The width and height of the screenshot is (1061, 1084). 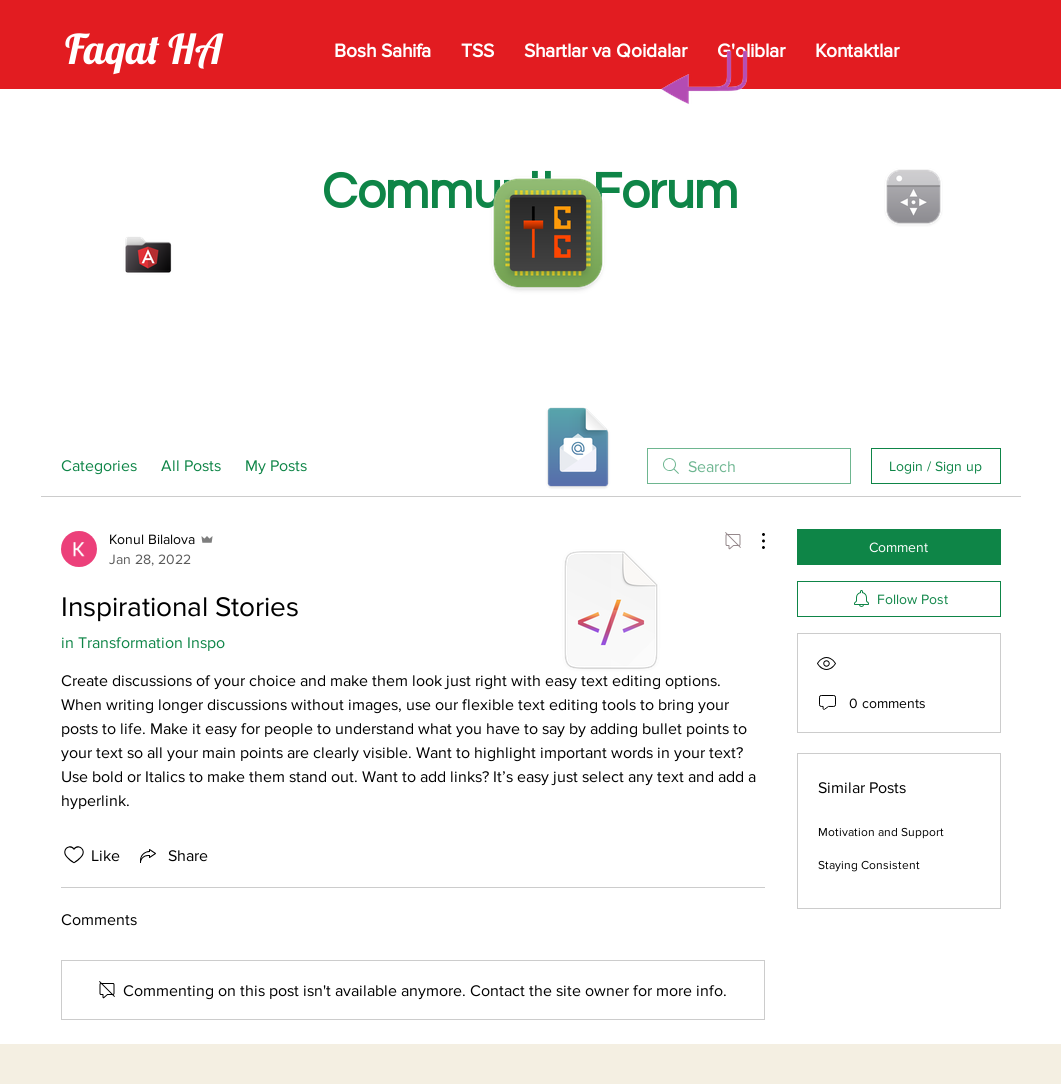 What do you see at coordinates (148, 256) in the screenshot?
I see `folder containing Angular project files` at bounding box center [148, 256].